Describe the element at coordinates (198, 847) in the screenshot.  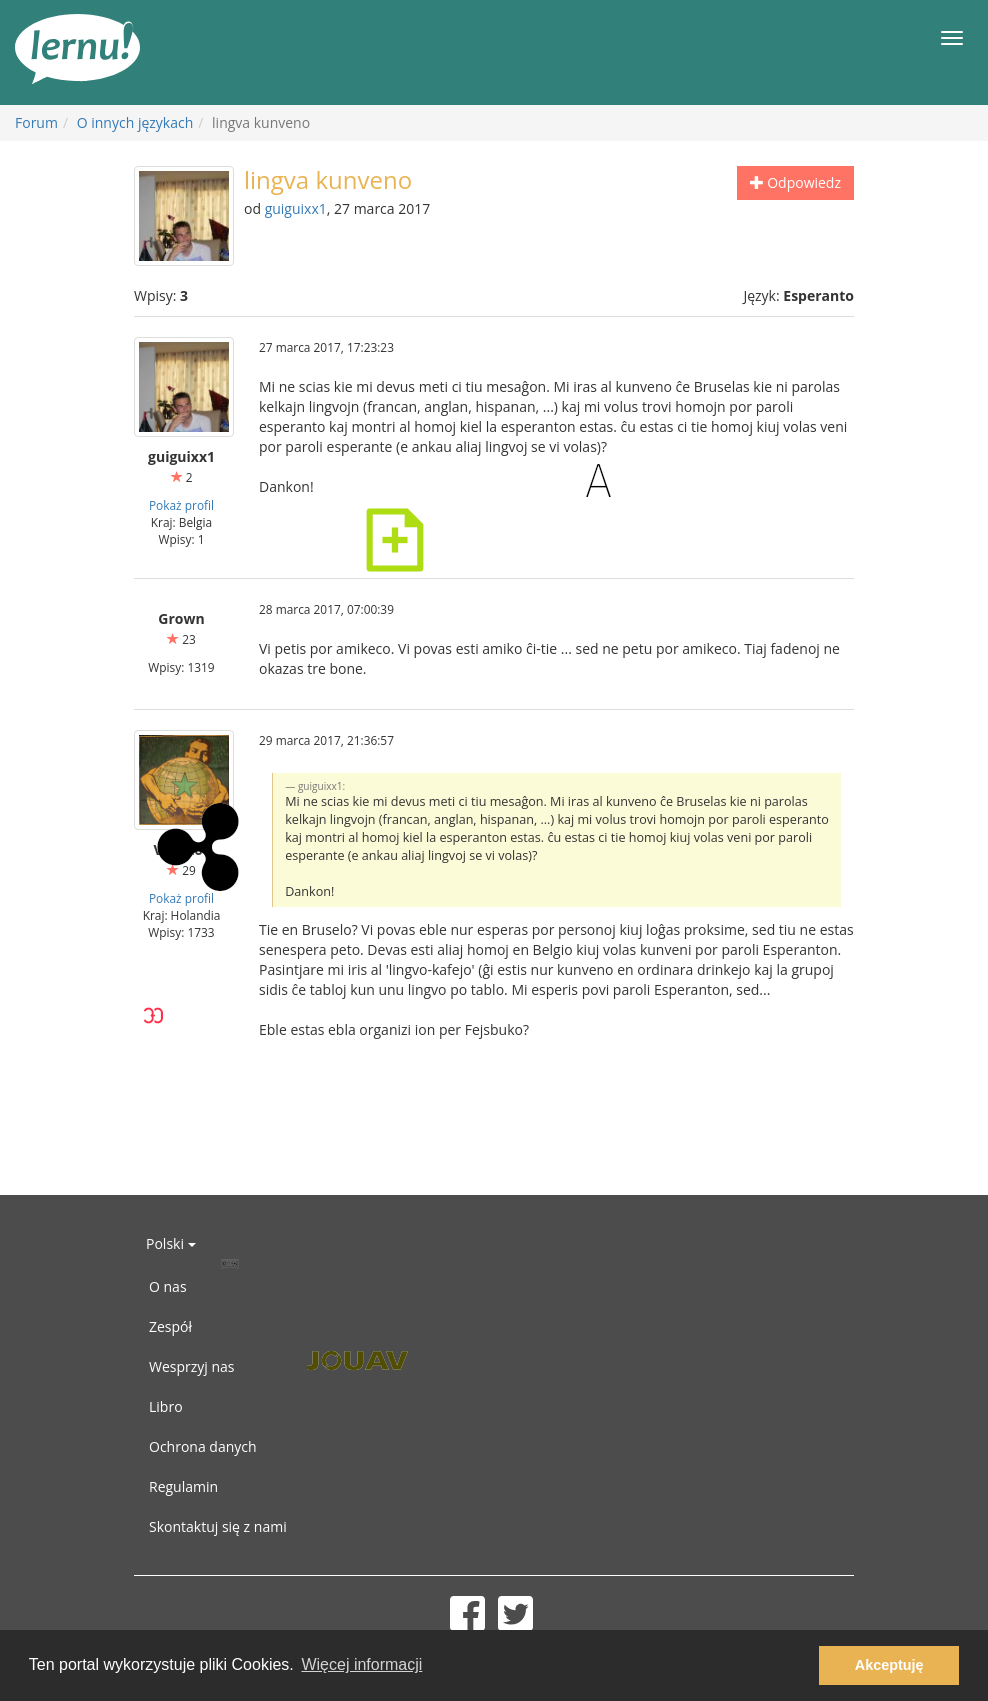
I see `Ripple cryptocurrency logo` at that location.